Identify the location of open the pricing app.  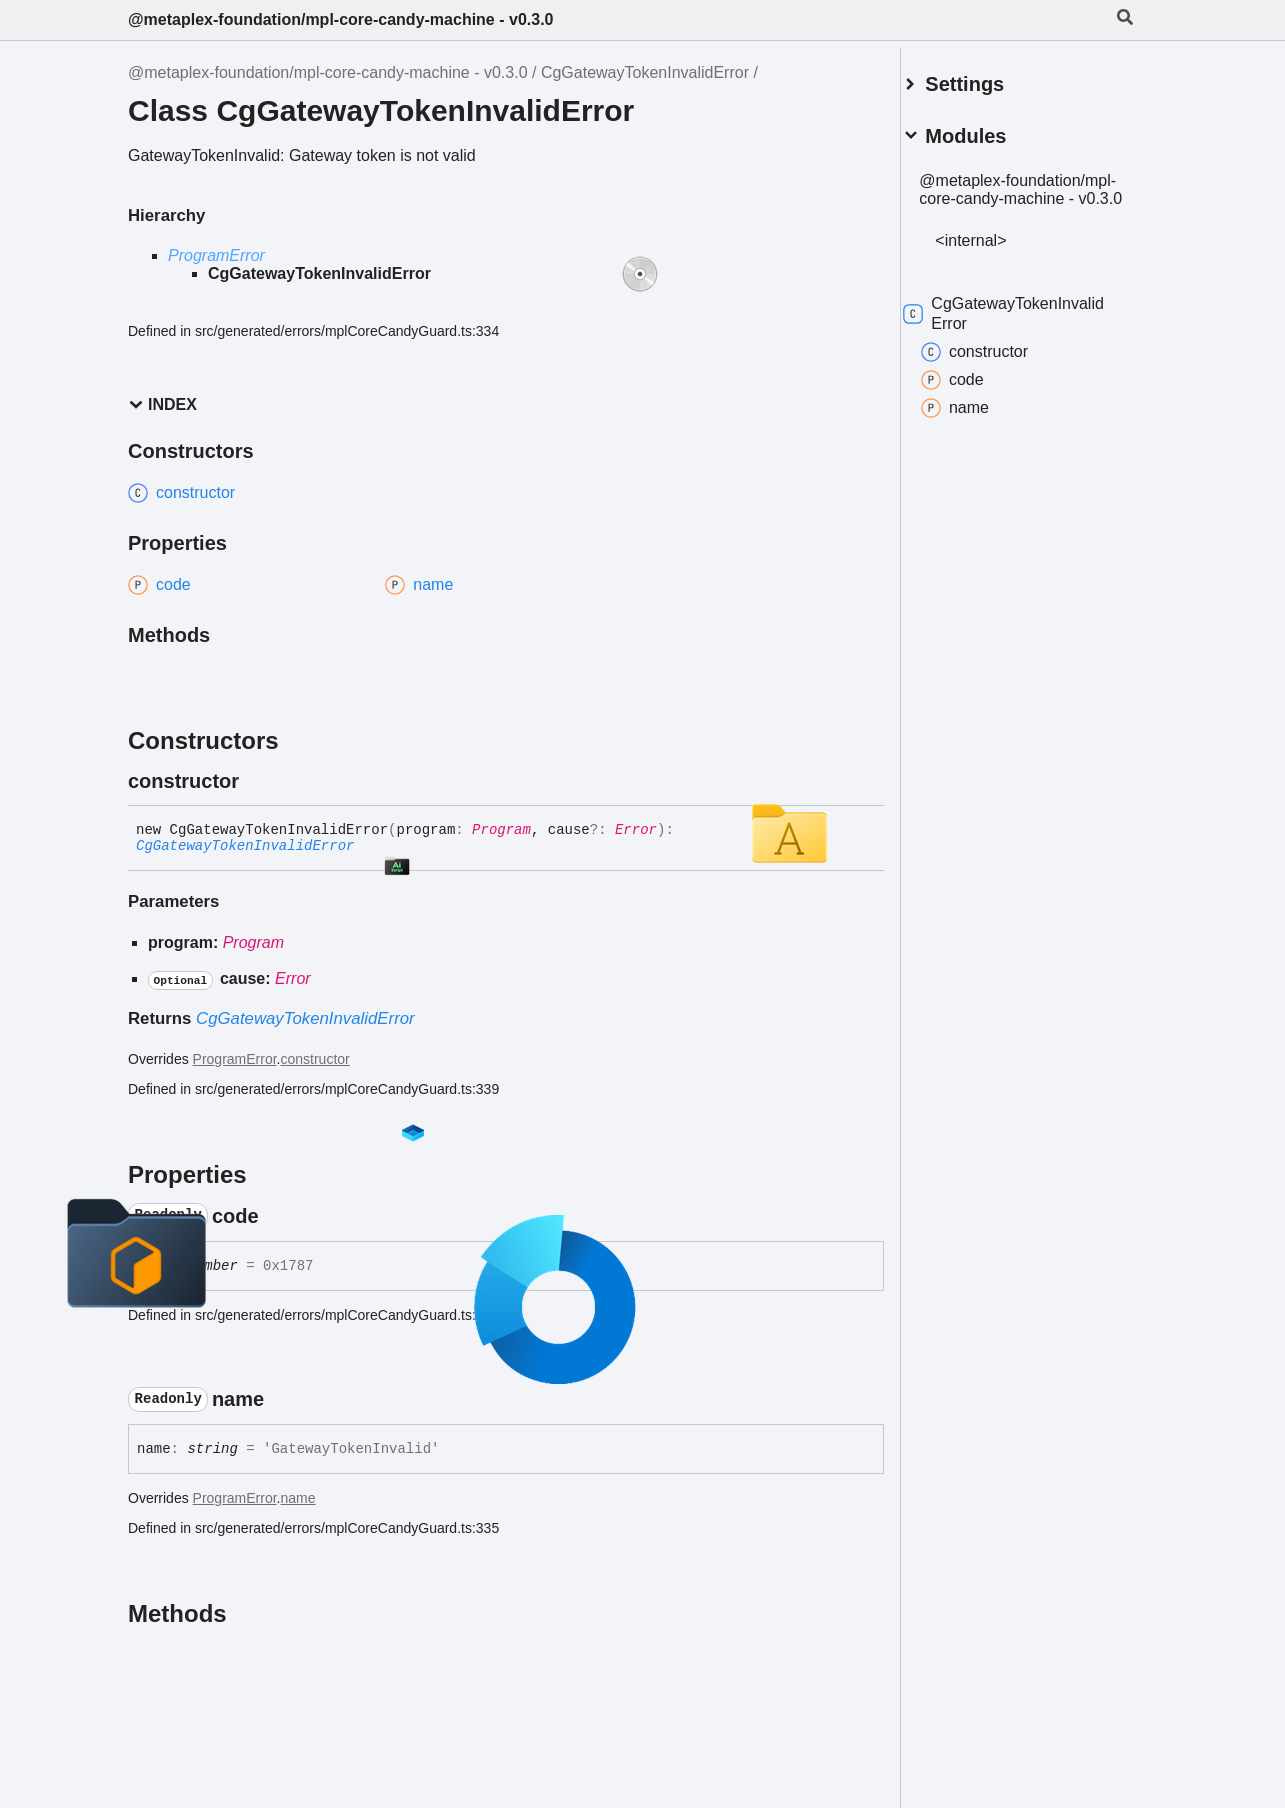
(554, 1299).